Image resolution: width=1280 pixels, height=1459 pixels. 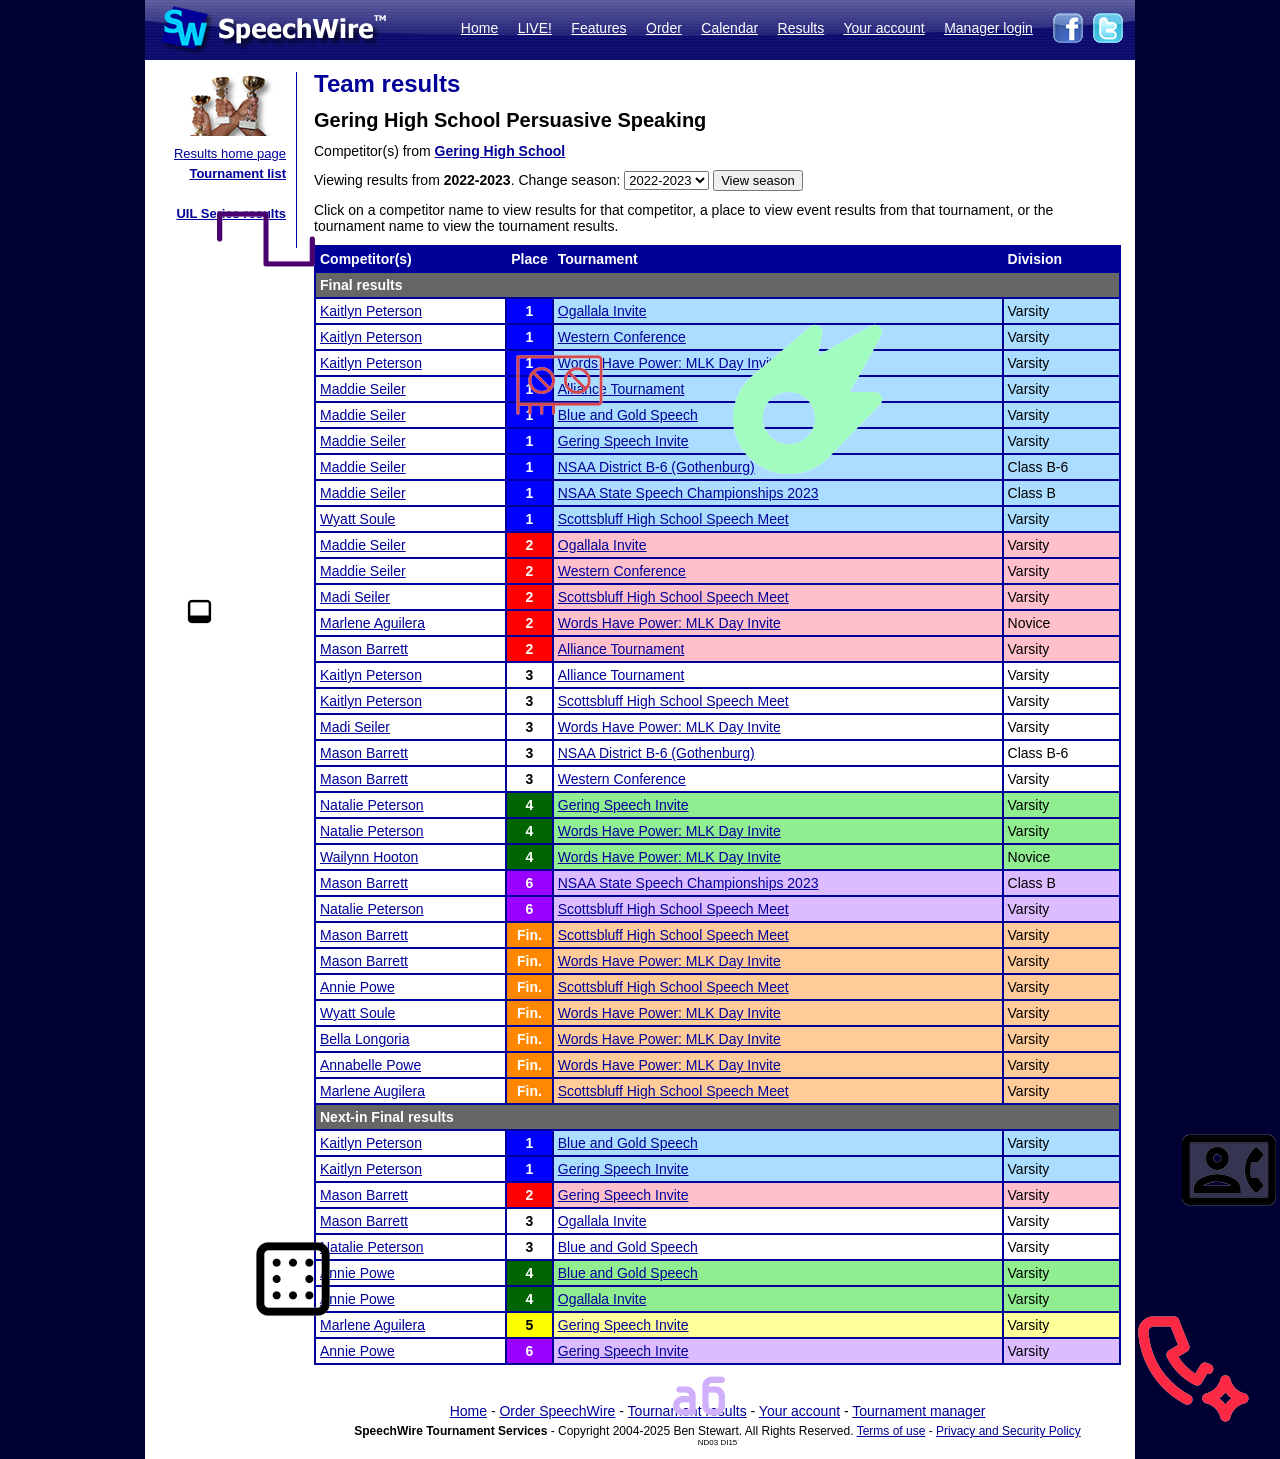 I want to click on view contact's phone information, so click(x=1229, y=1170).